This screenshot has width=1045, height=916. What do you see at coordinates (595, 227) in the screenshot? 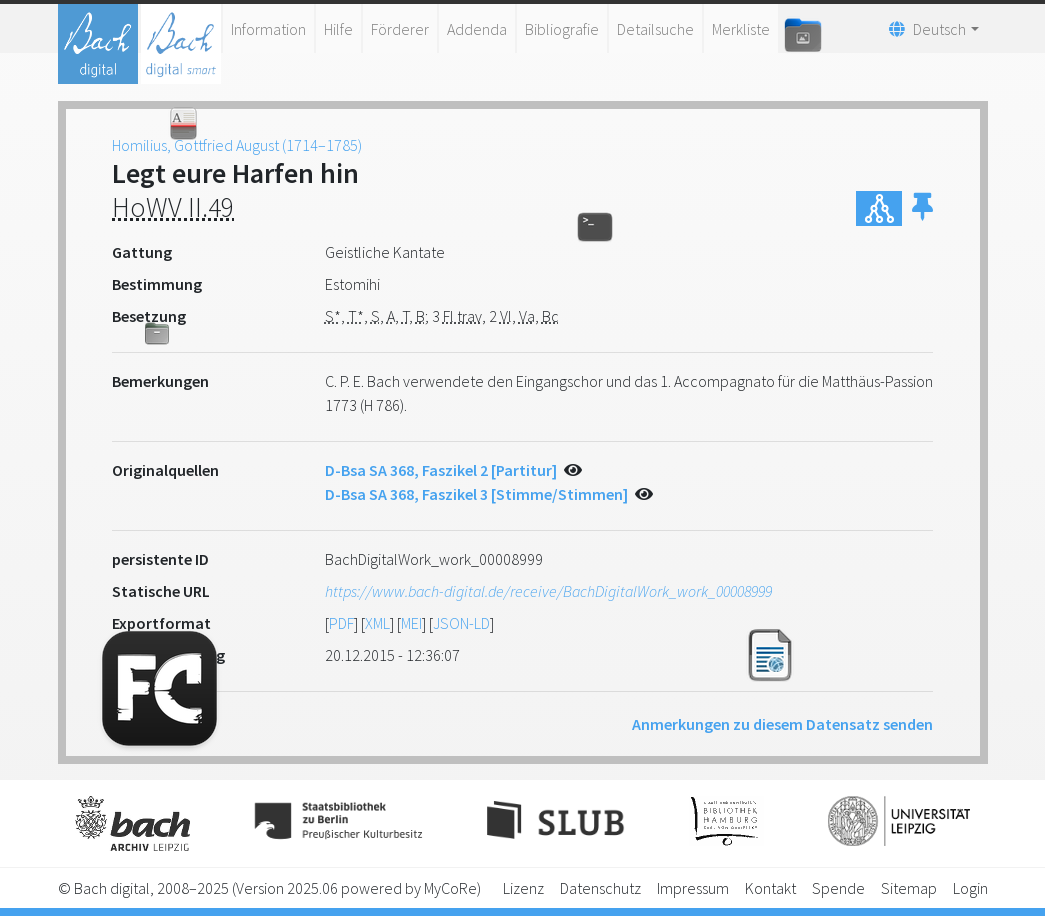
I see `open the terminal application` at bounding box center [595, 227].